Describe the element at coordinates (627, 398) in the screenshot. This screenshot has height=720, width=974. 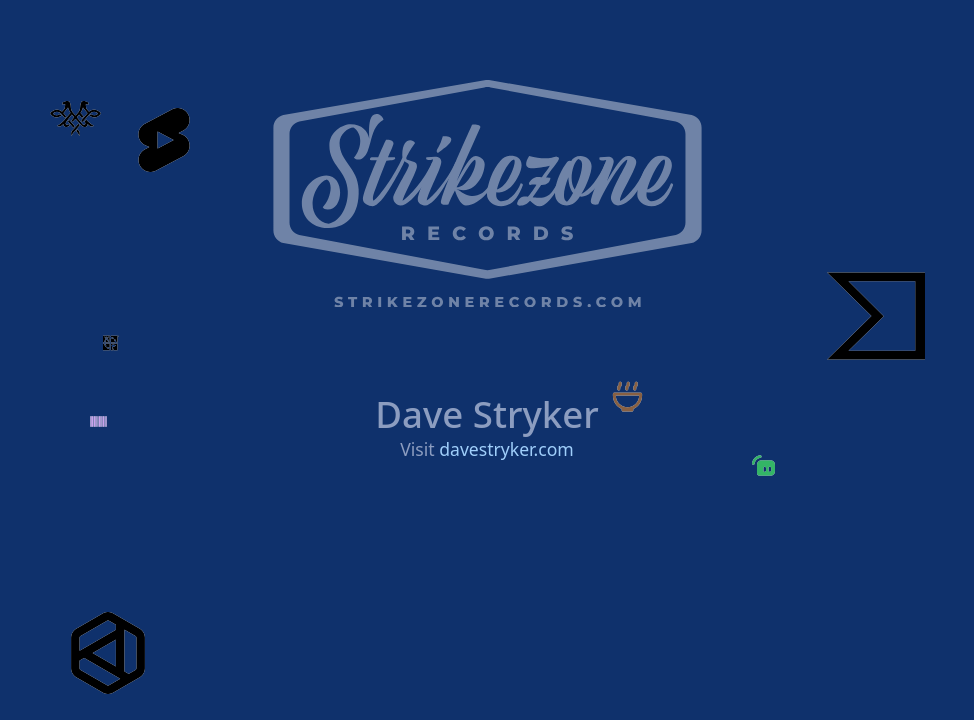
I see `view food or dining options` at that location.